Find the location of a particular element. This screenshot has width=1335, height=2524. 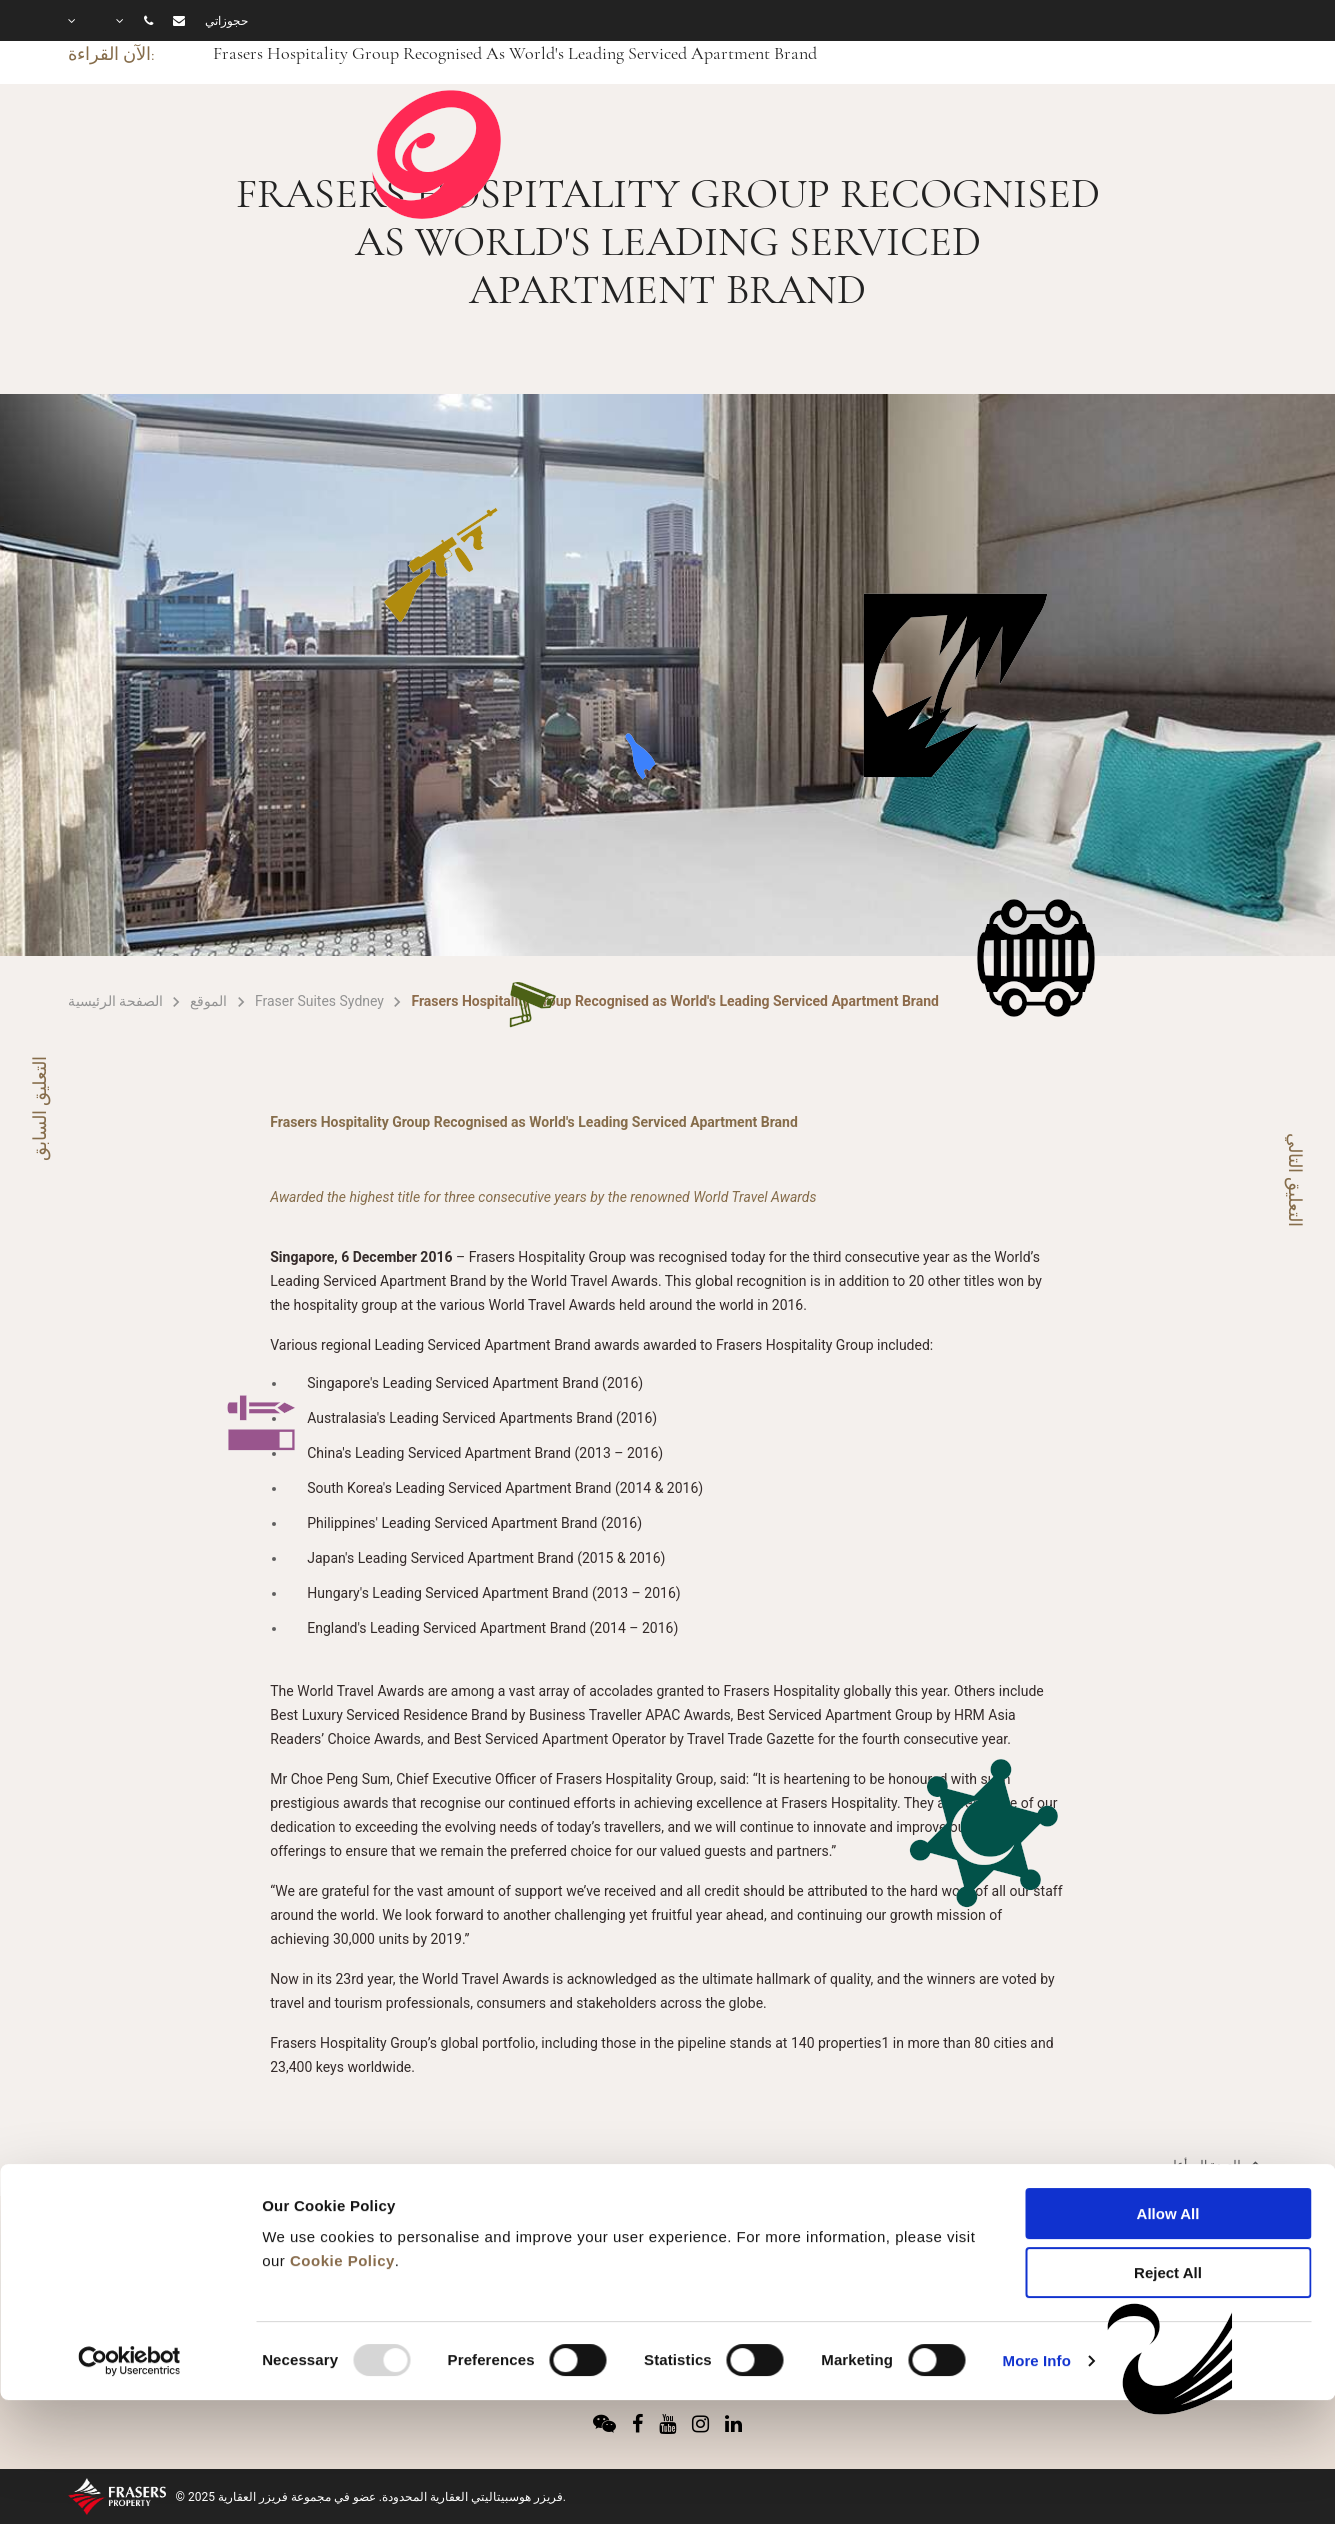

select the white crown of upper egypt is located at coordinates (640, 756).